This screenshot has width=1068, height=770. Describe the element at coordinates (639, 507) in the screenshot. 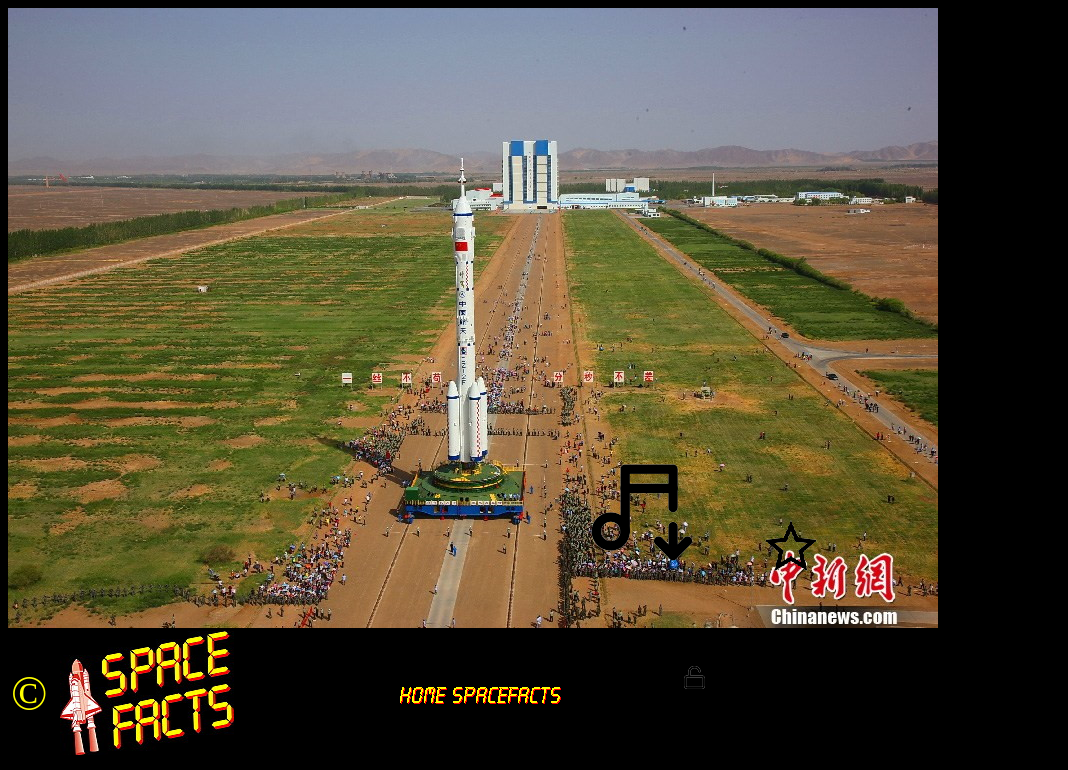

I see `download music or audio file` at that location.